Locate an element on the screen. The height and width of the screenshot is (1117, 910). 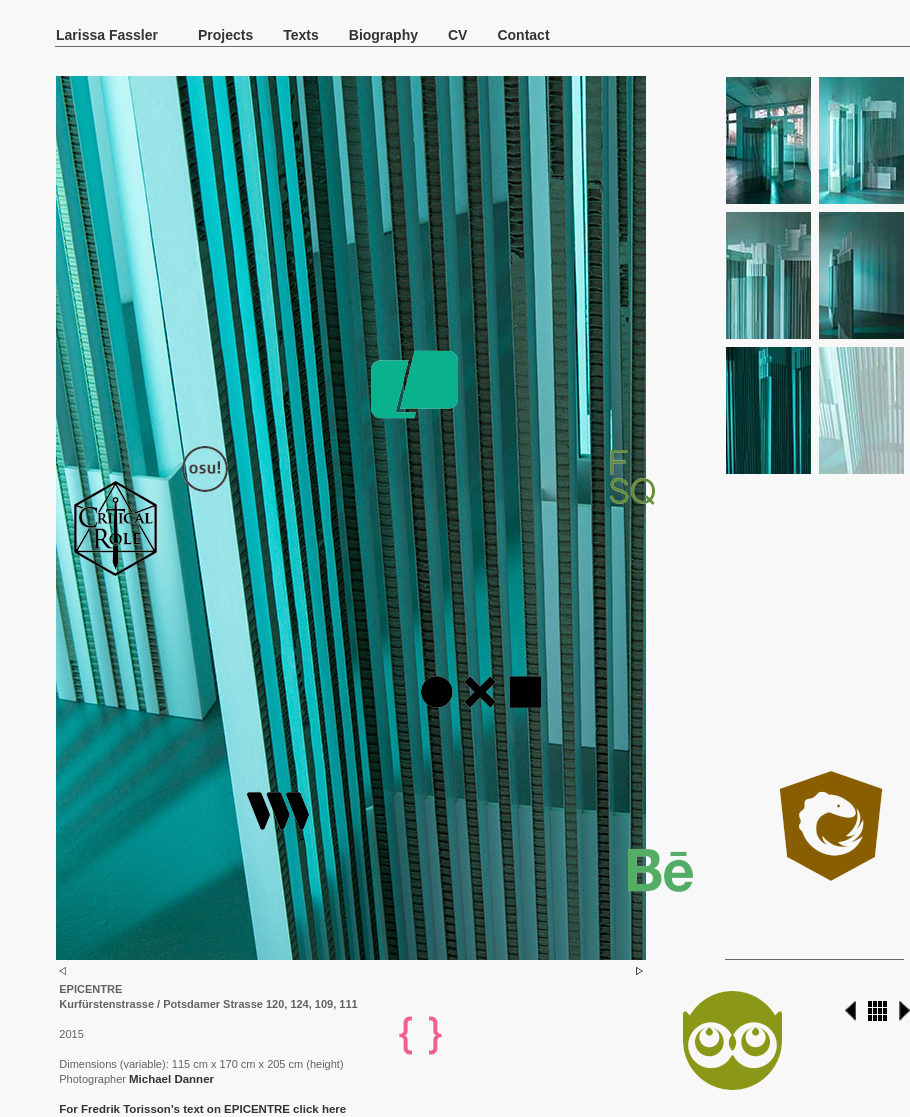
visit ulule crowdfunding platform is located at coordinates (732, 1040).